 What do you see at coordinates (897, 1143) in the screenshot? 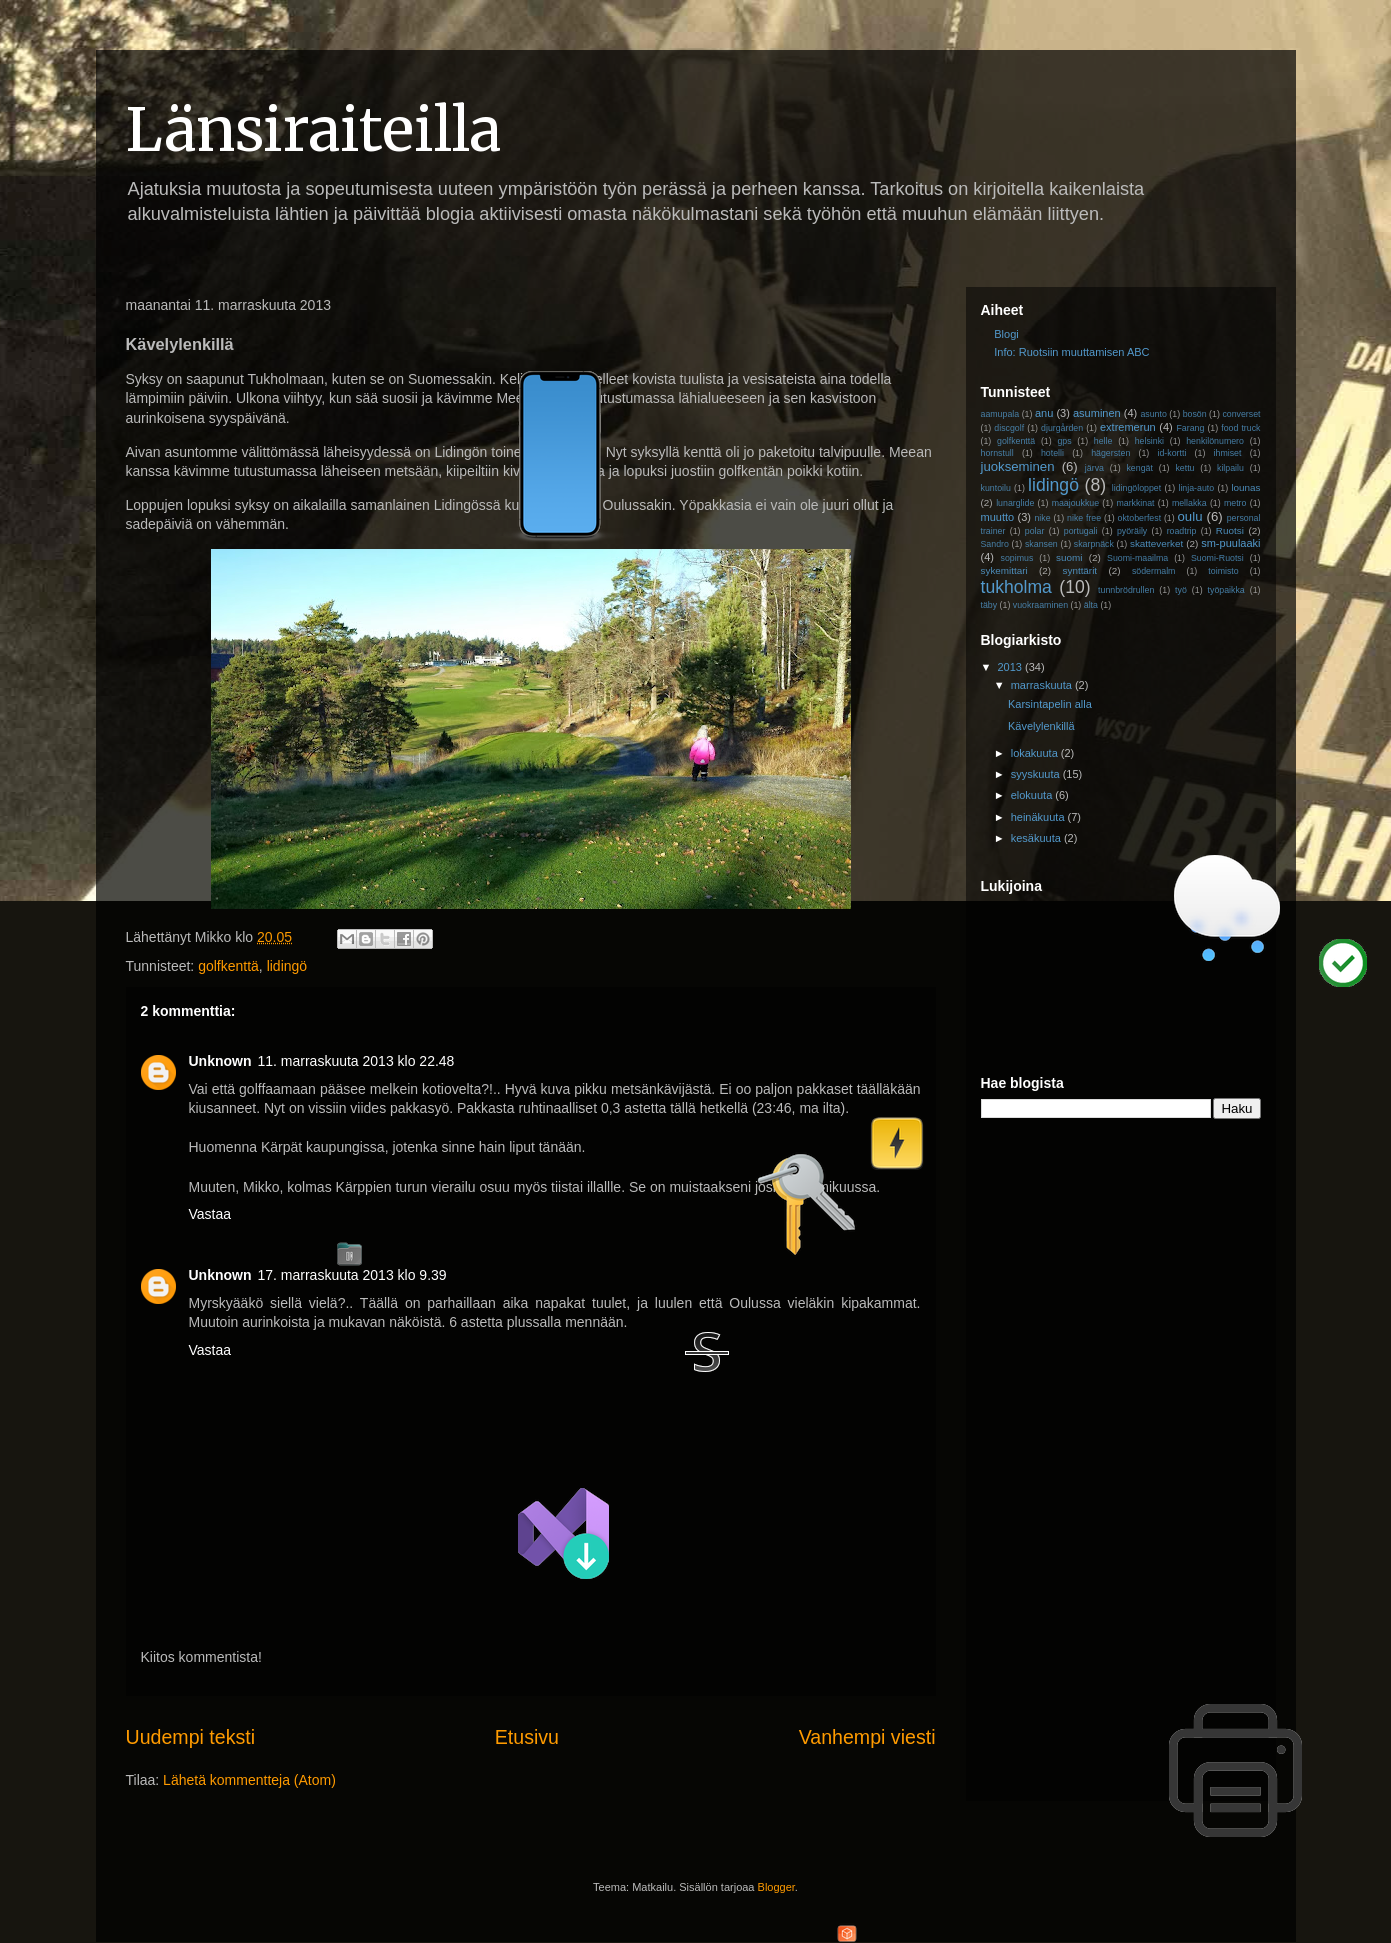
I see `access power and battery settings` at bounding box center [897, 1143].